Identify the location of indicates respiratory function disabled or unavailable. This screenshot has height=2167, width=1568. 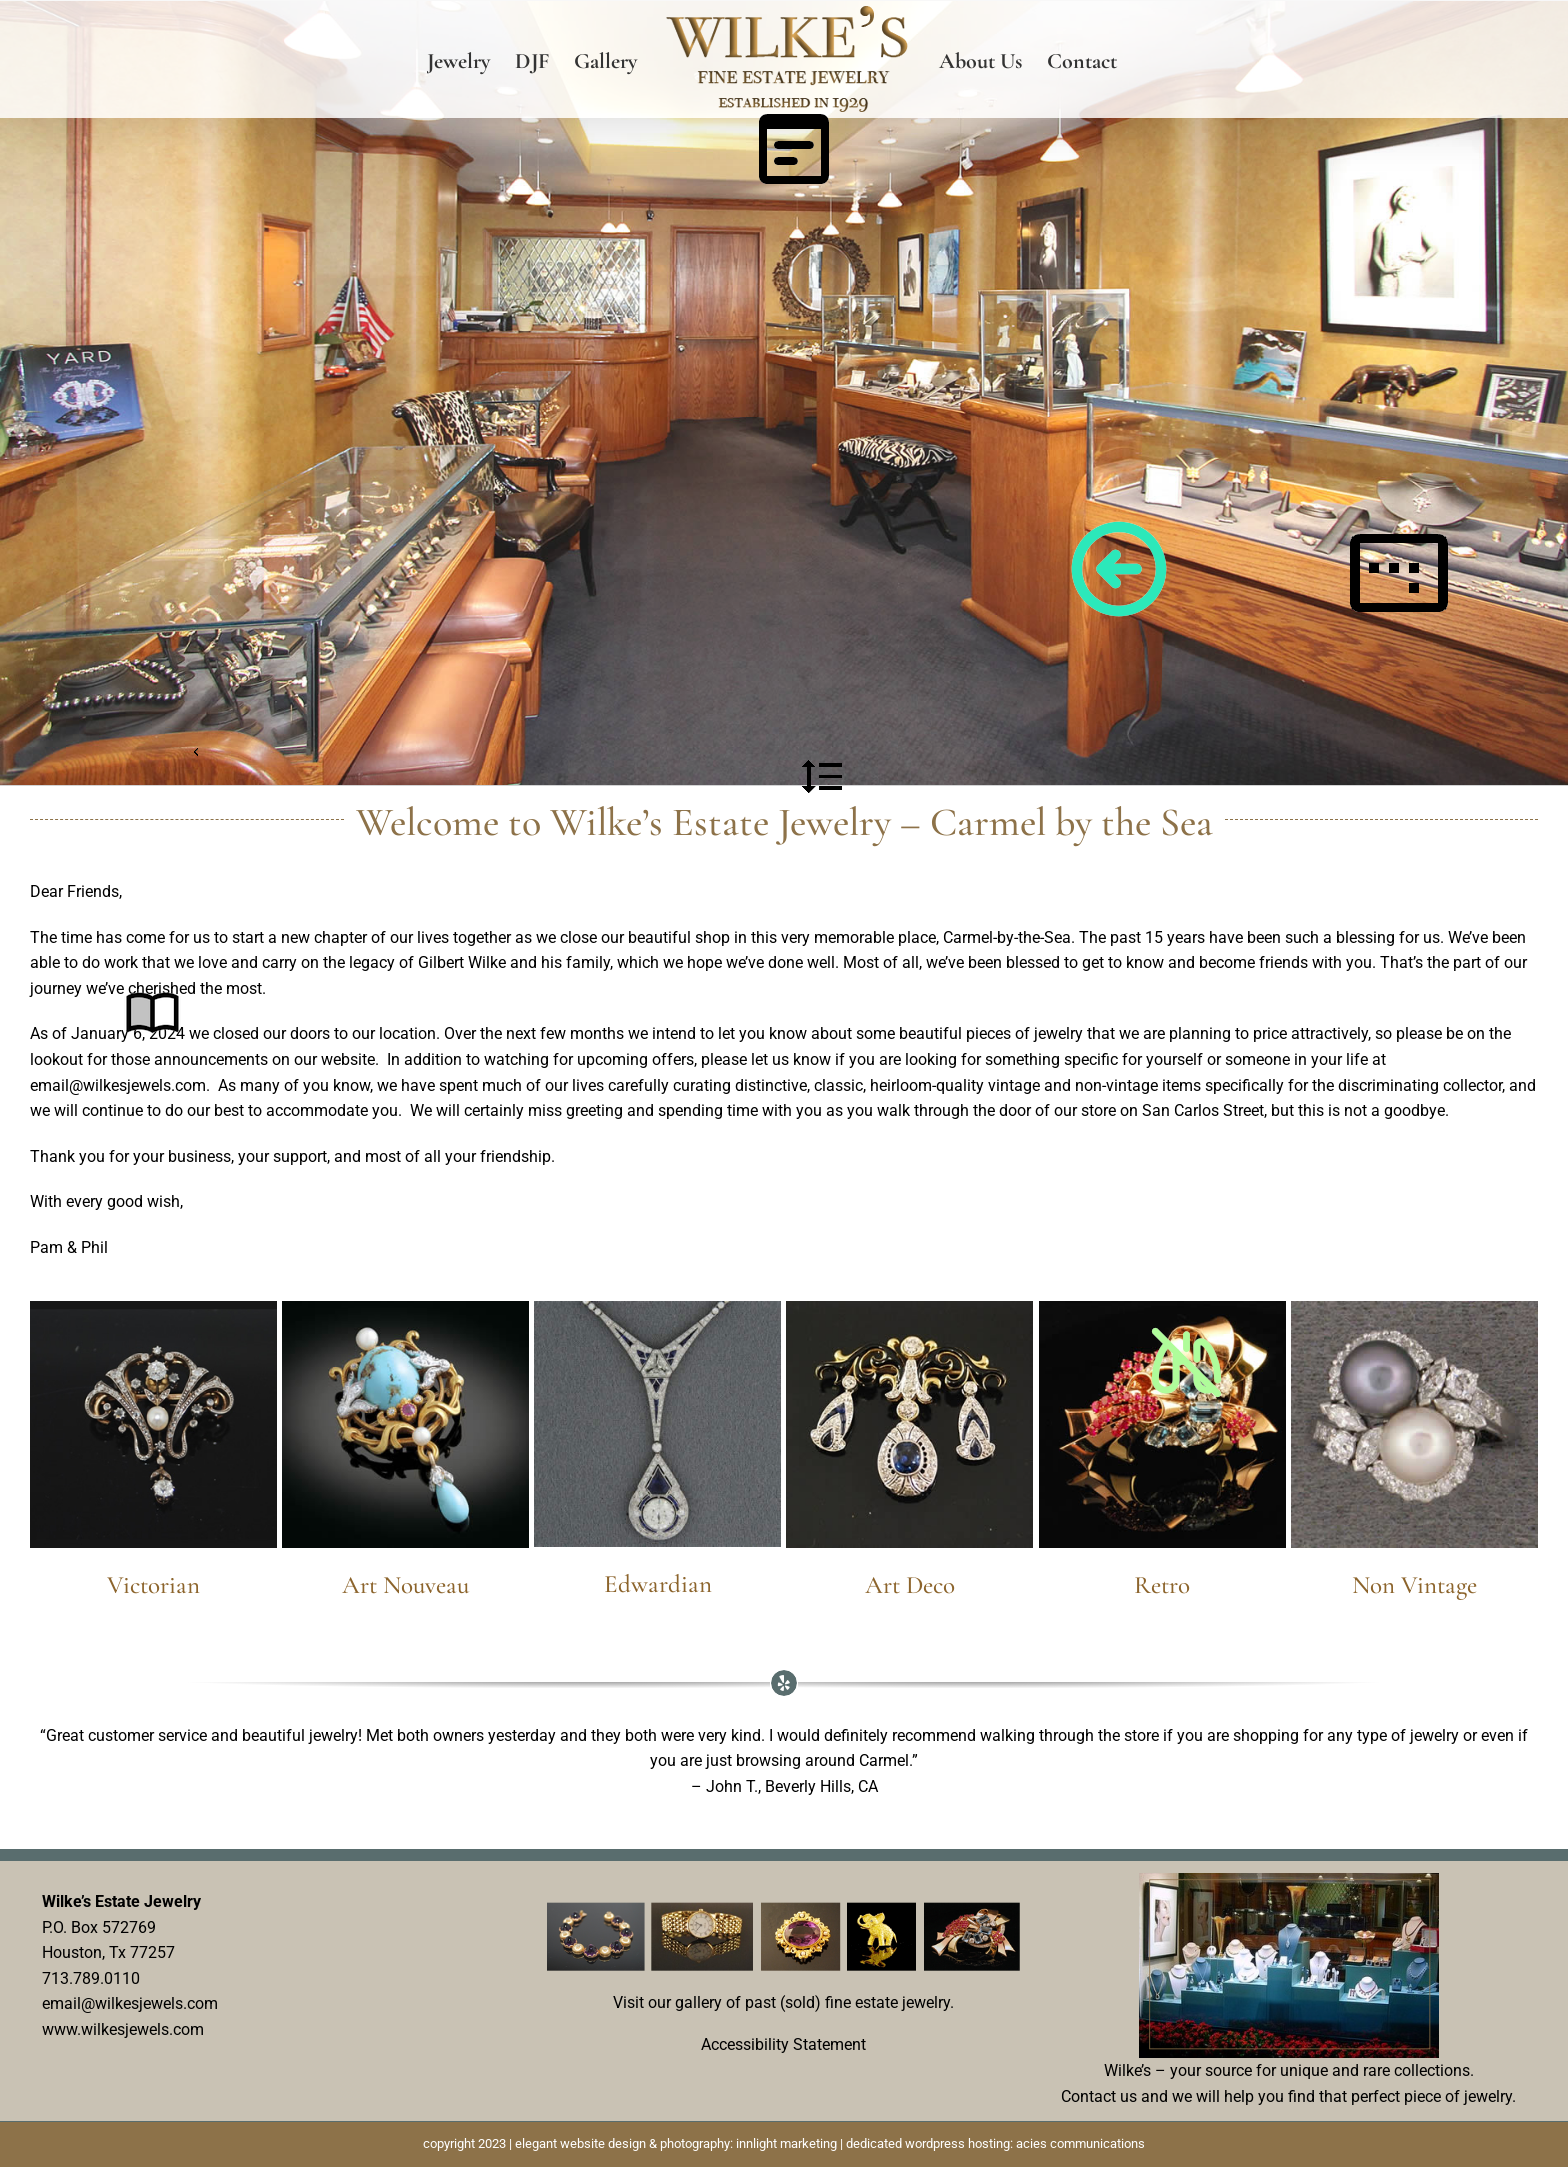
(1186, 1362).